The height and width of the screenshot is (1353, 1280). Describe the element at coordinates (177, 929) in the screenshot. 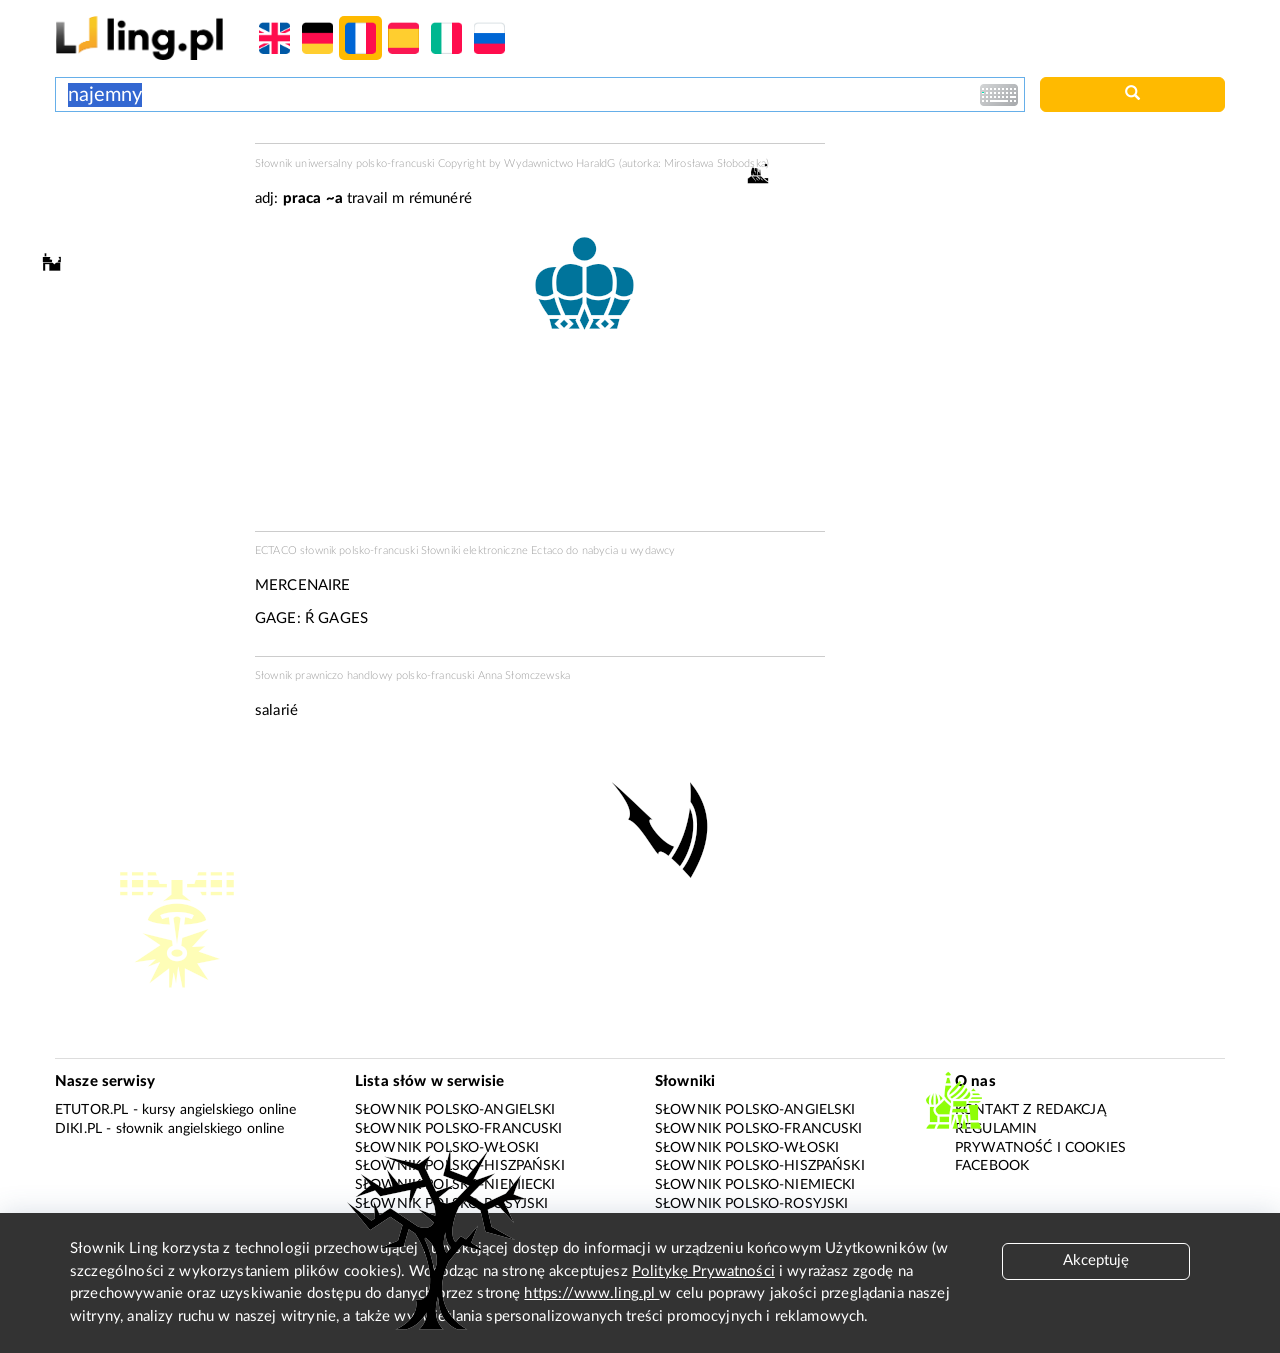

I see `access satellite communication features` at that location.